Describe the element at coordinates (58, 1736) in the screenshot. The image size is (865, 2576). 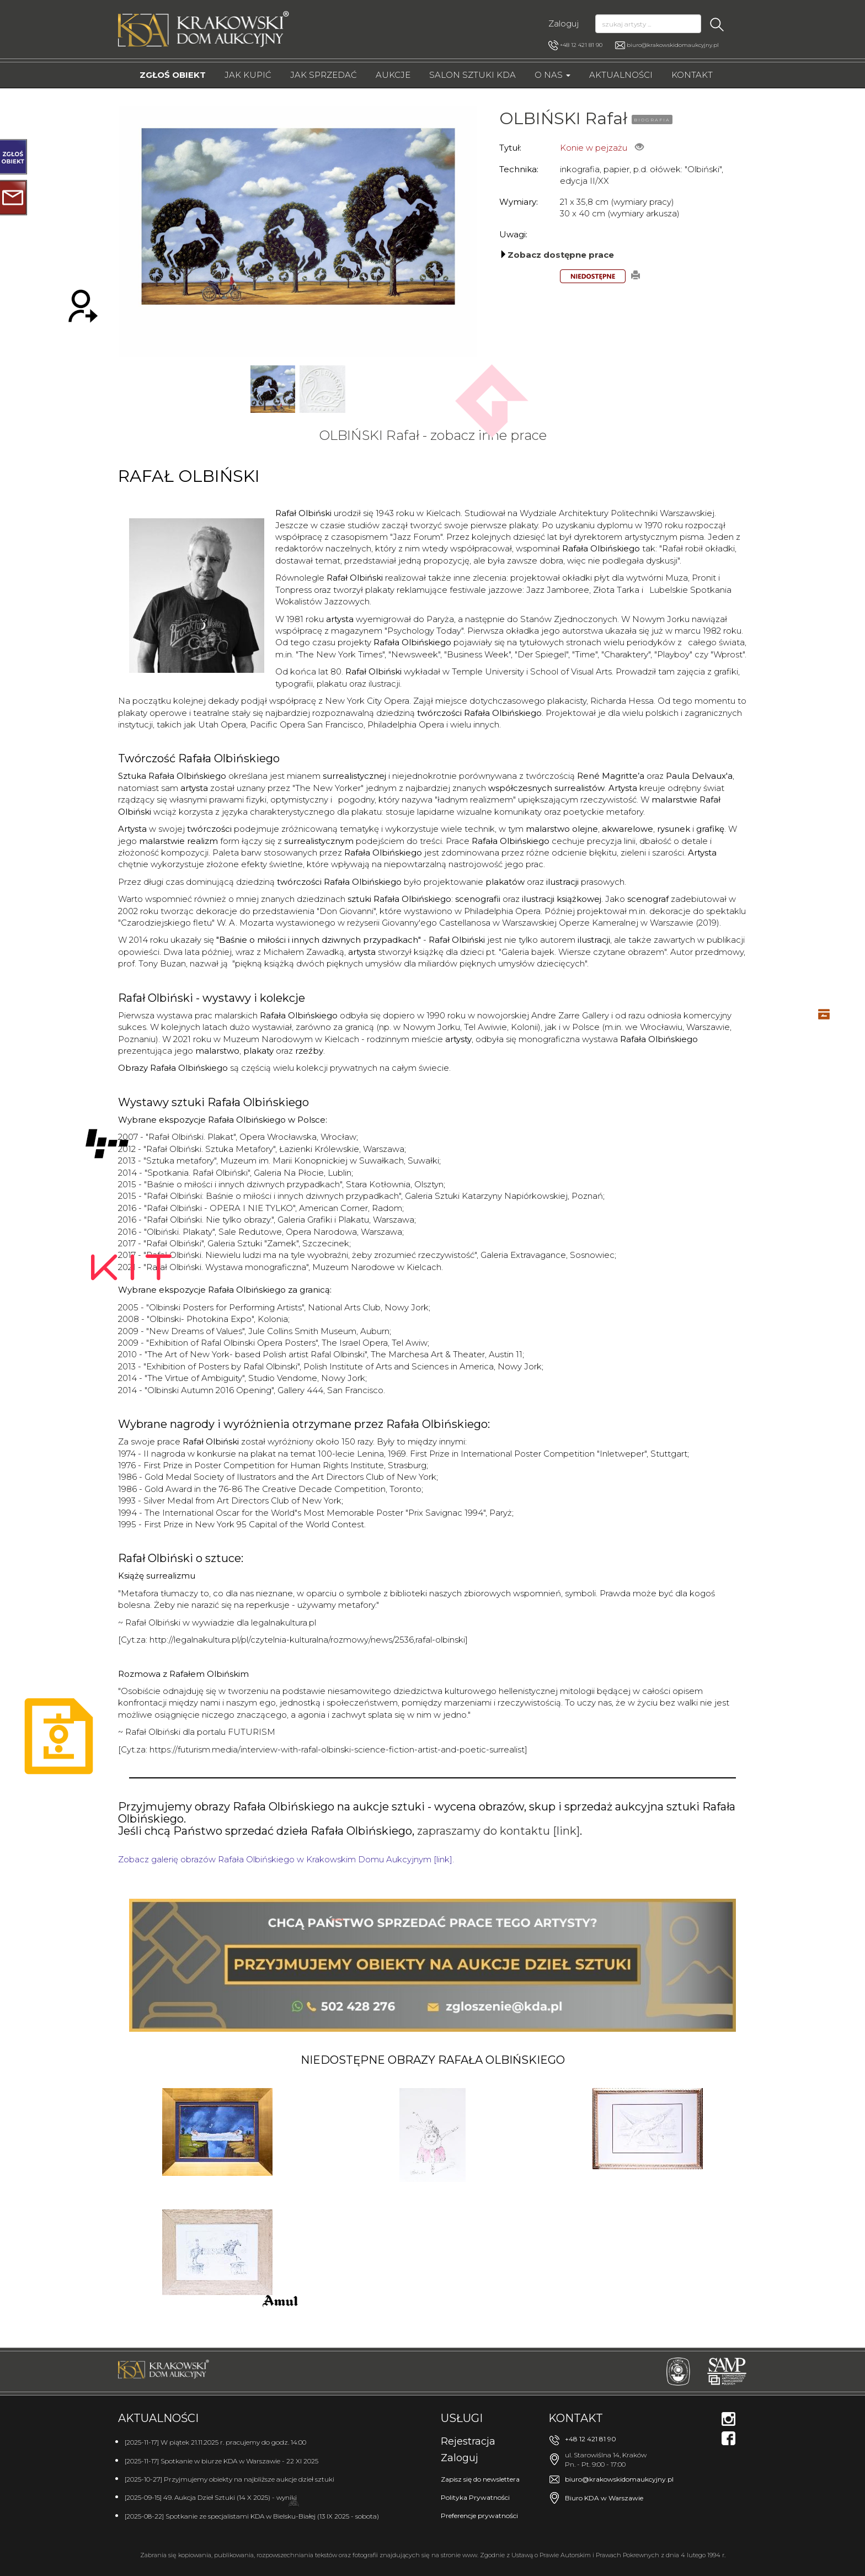
I see `open a Hangul Word Processor (.hwp) document` at that location.